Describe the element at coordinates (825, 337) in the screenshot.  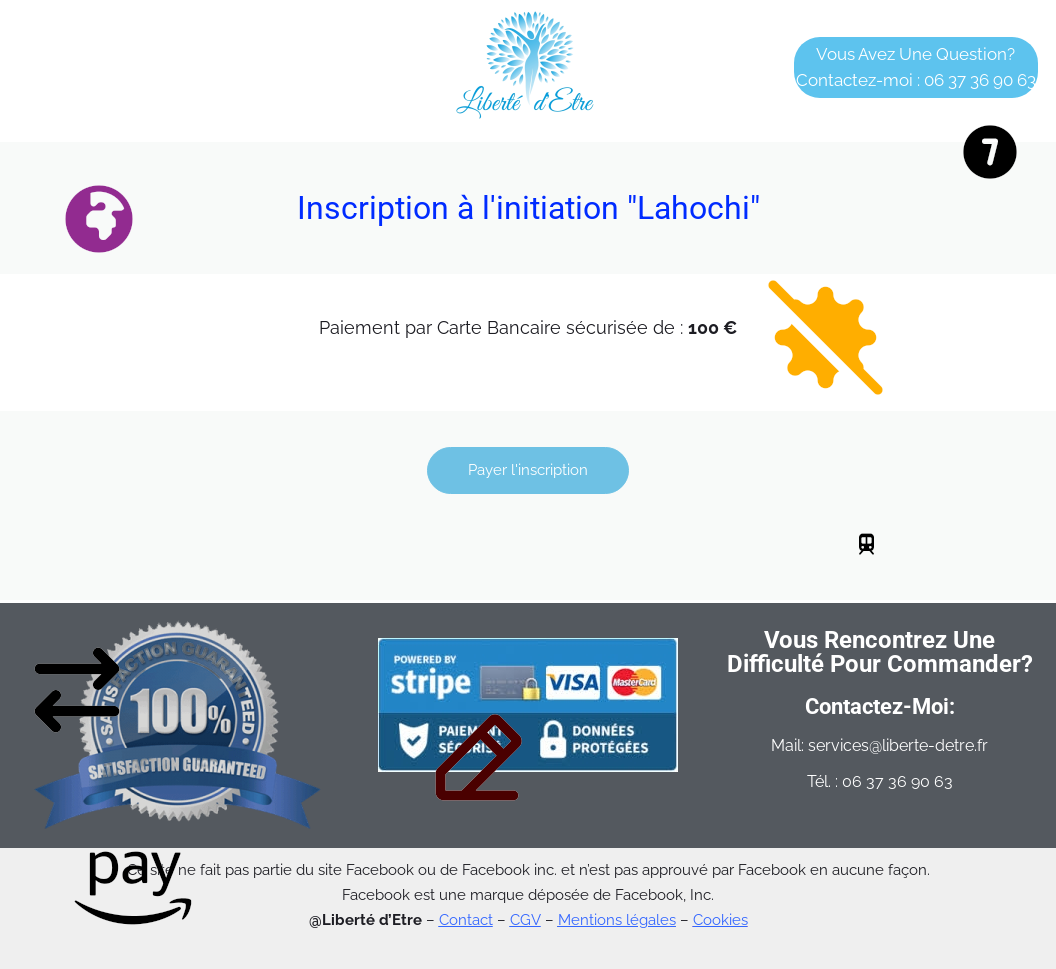
I see `indicates virus-free or no threats detected` at that location.